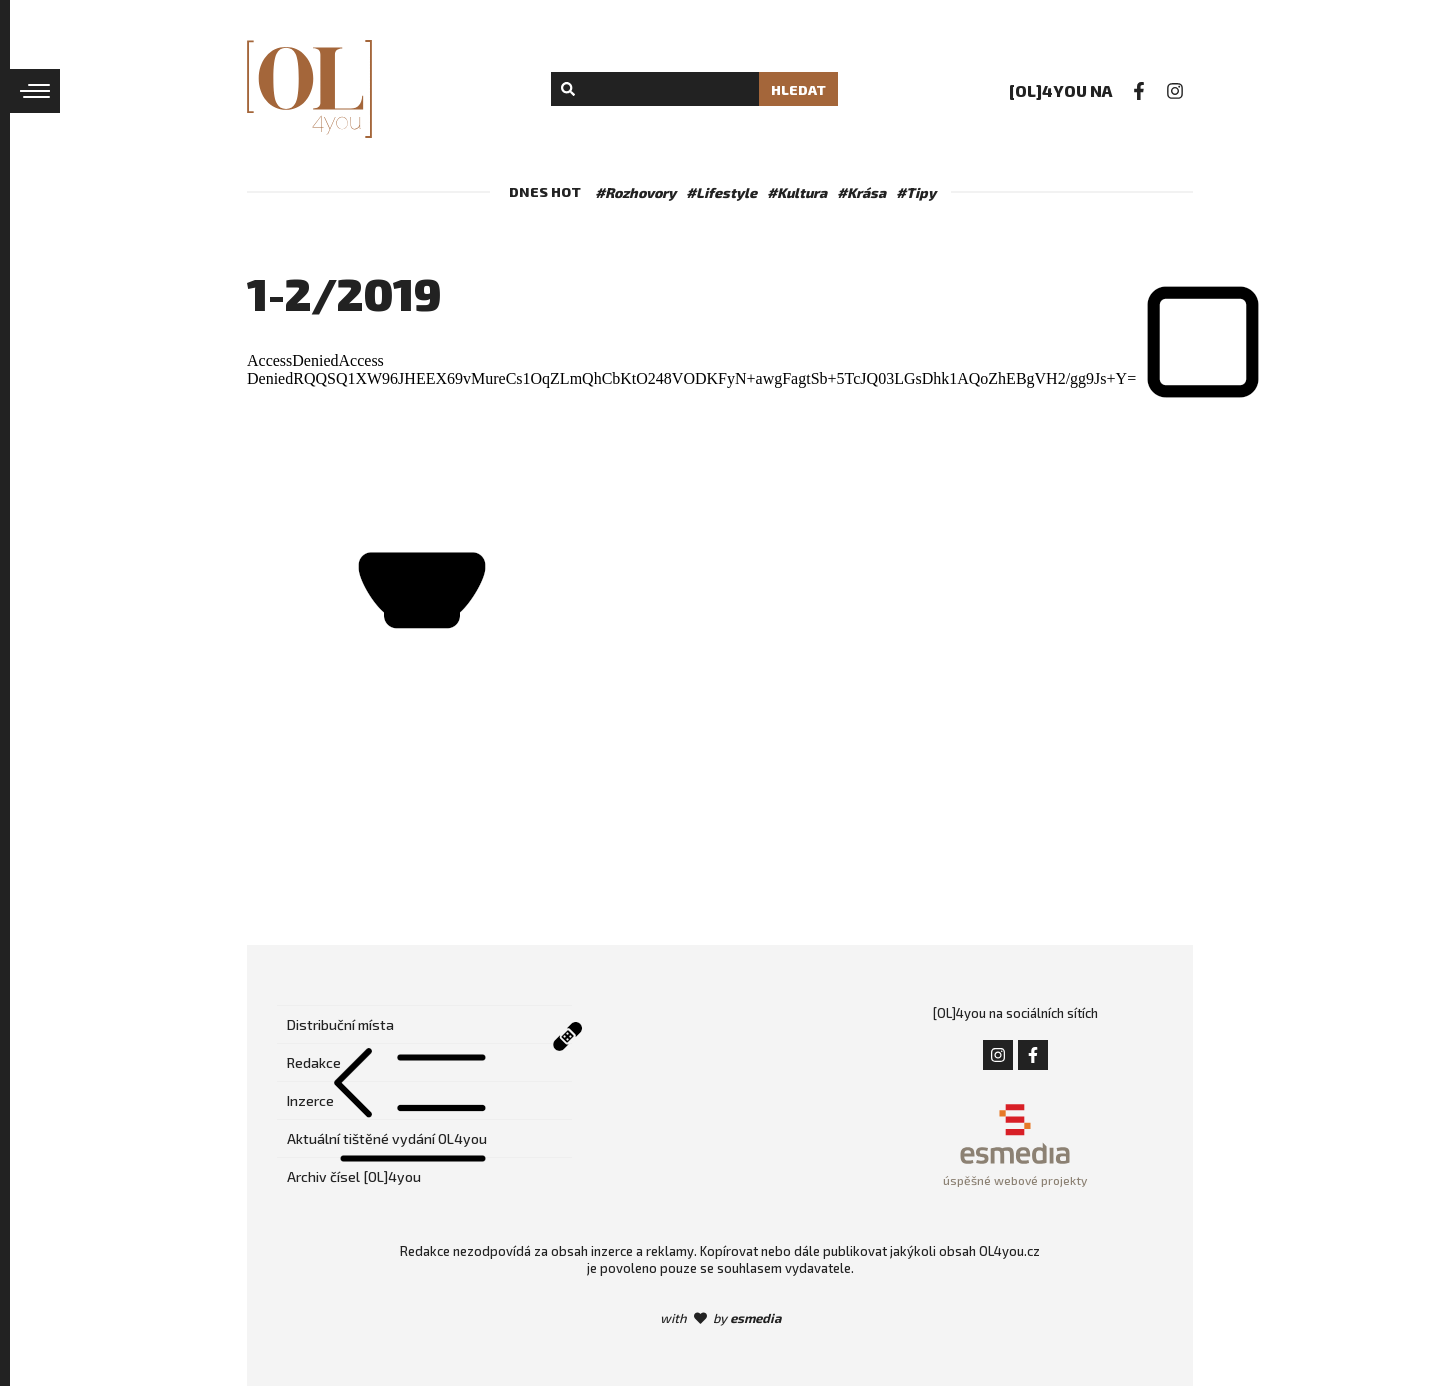  Describe the element at coordinates (422, 584) in the screenshot. I see `access food or recipe section` at that location.